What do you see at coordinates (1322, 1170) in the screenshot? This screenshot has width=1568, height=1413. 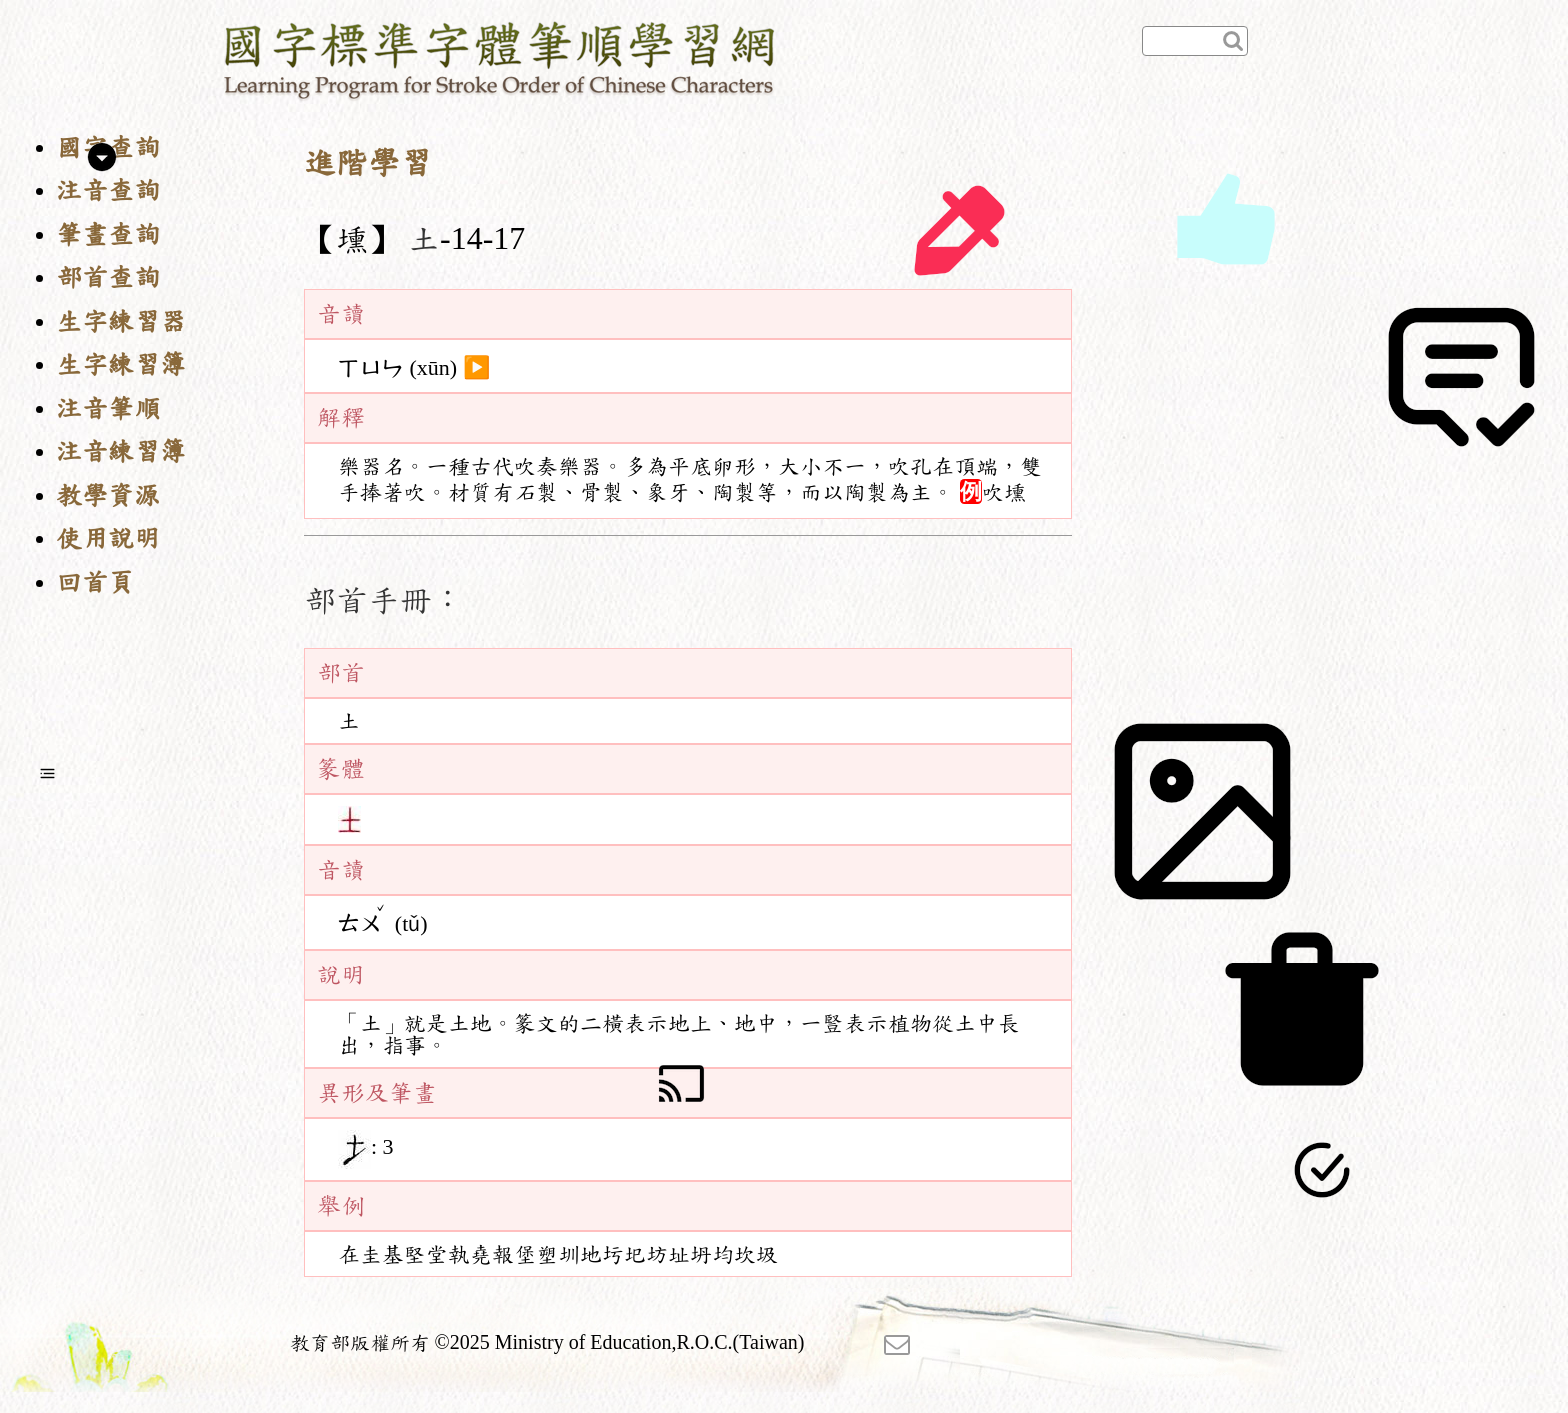 I see `task completed successfully` at bounding box center [1322, 1170].